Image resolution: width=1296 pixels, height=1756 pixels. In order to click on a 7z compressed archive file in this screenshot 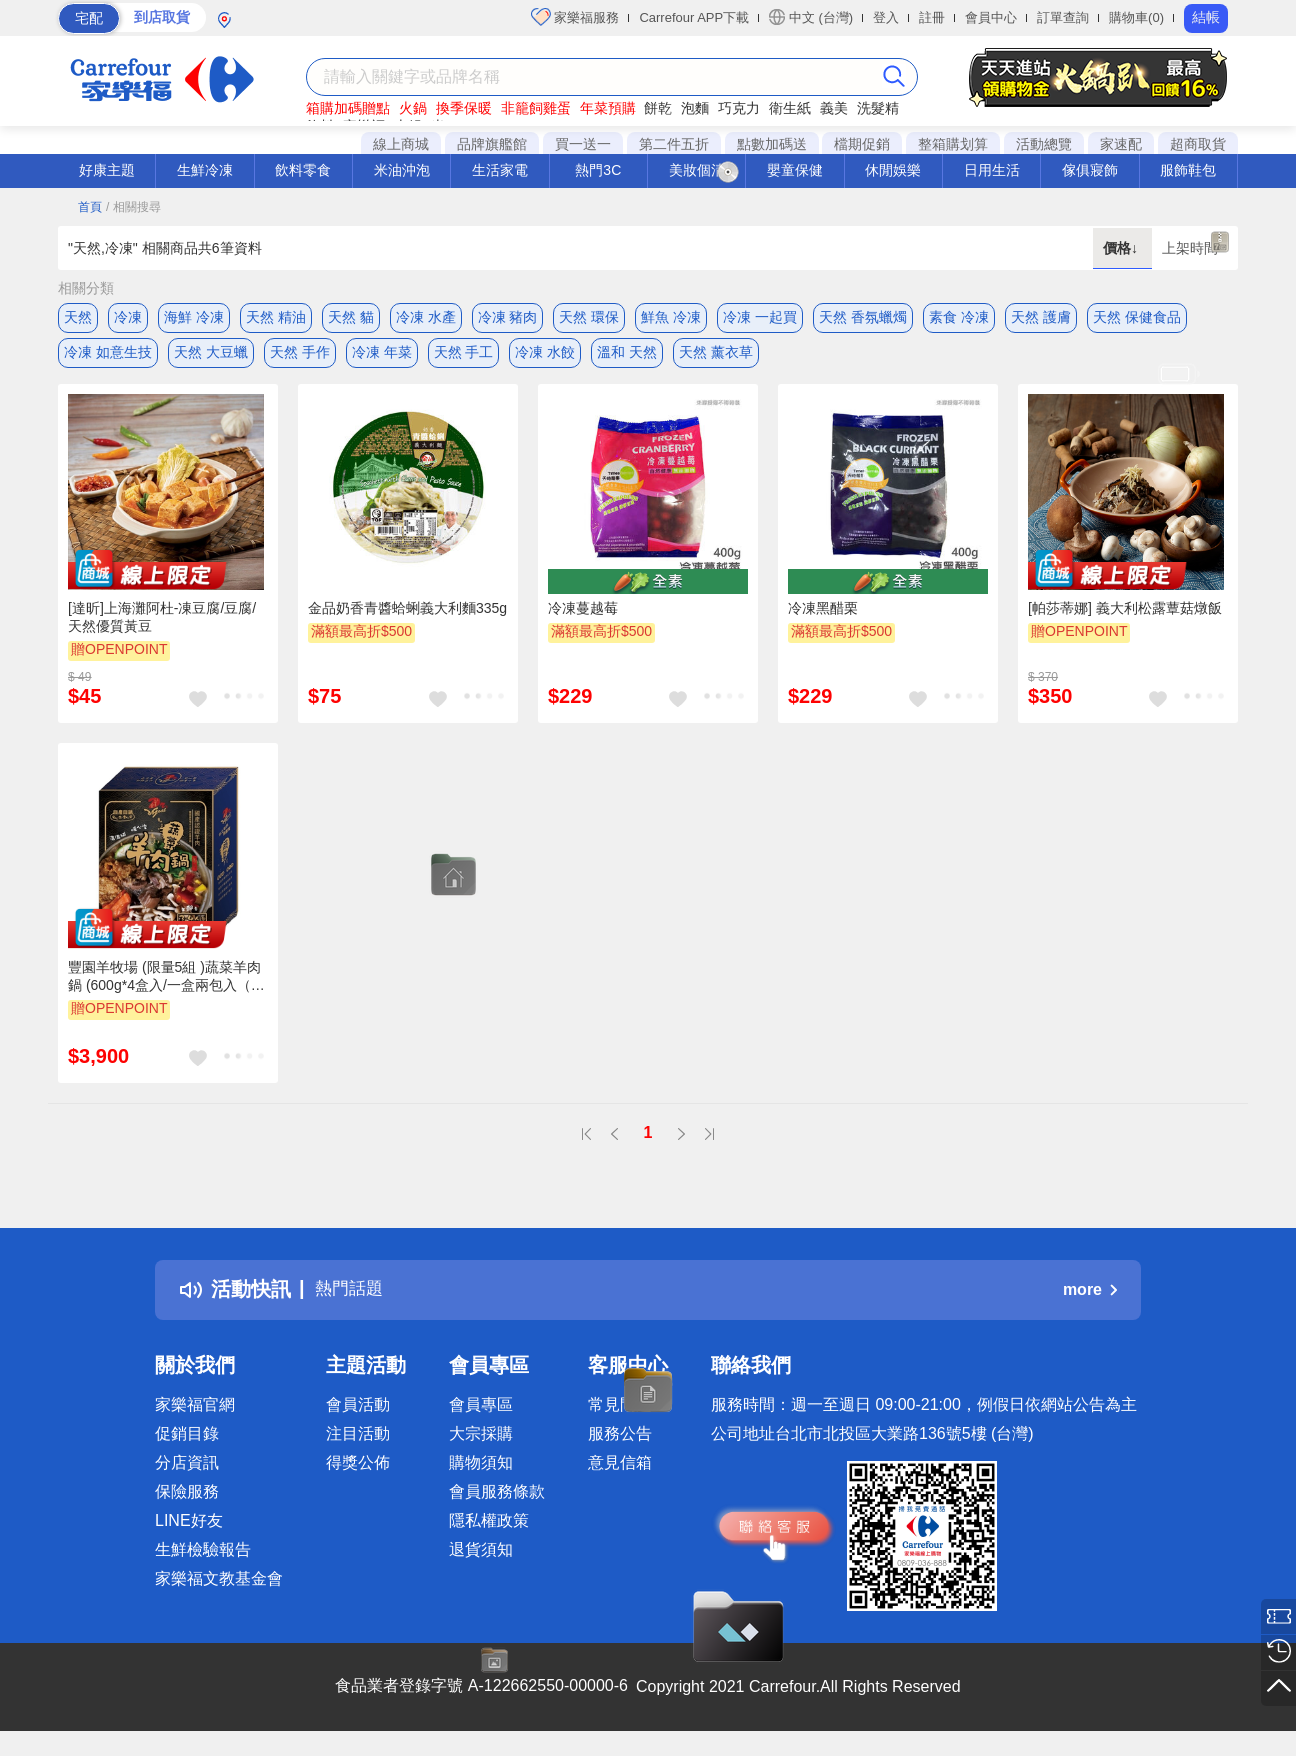, I will do `click(1220, 242)`.